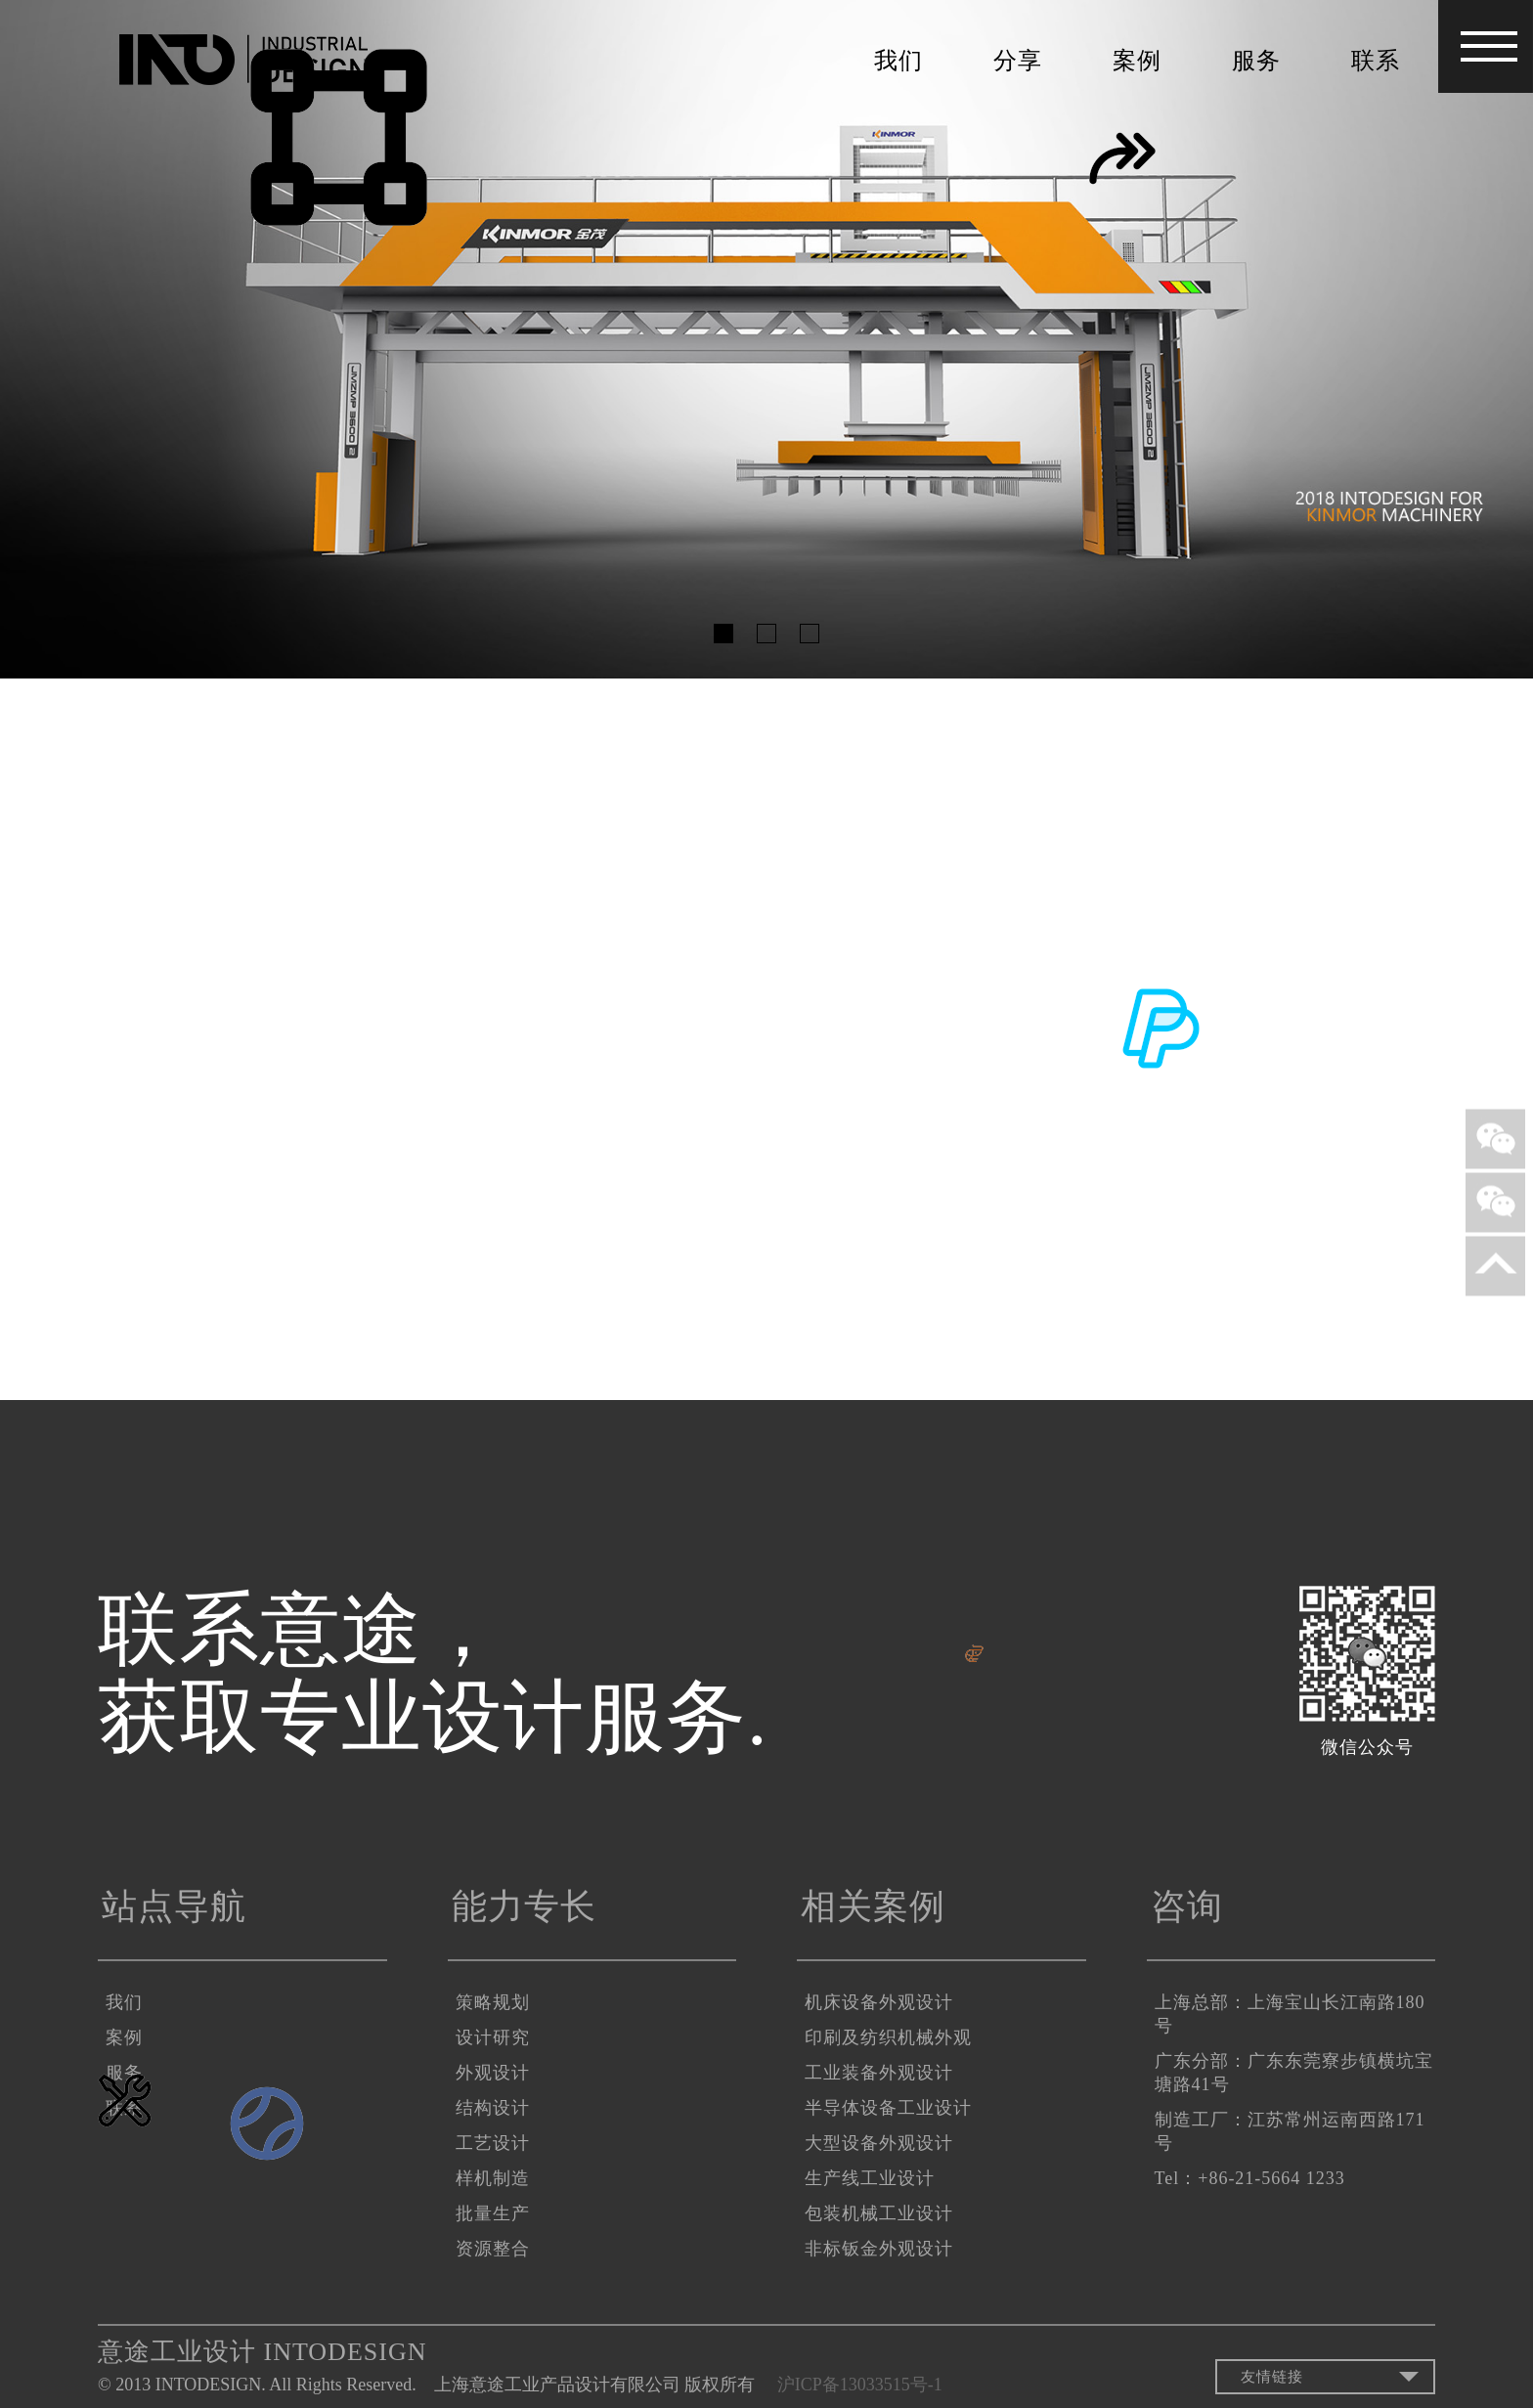 The height and width of the screenshot is (2408, 1533). I want to click on access tennis or racquet sports content, so click(267, 2123).